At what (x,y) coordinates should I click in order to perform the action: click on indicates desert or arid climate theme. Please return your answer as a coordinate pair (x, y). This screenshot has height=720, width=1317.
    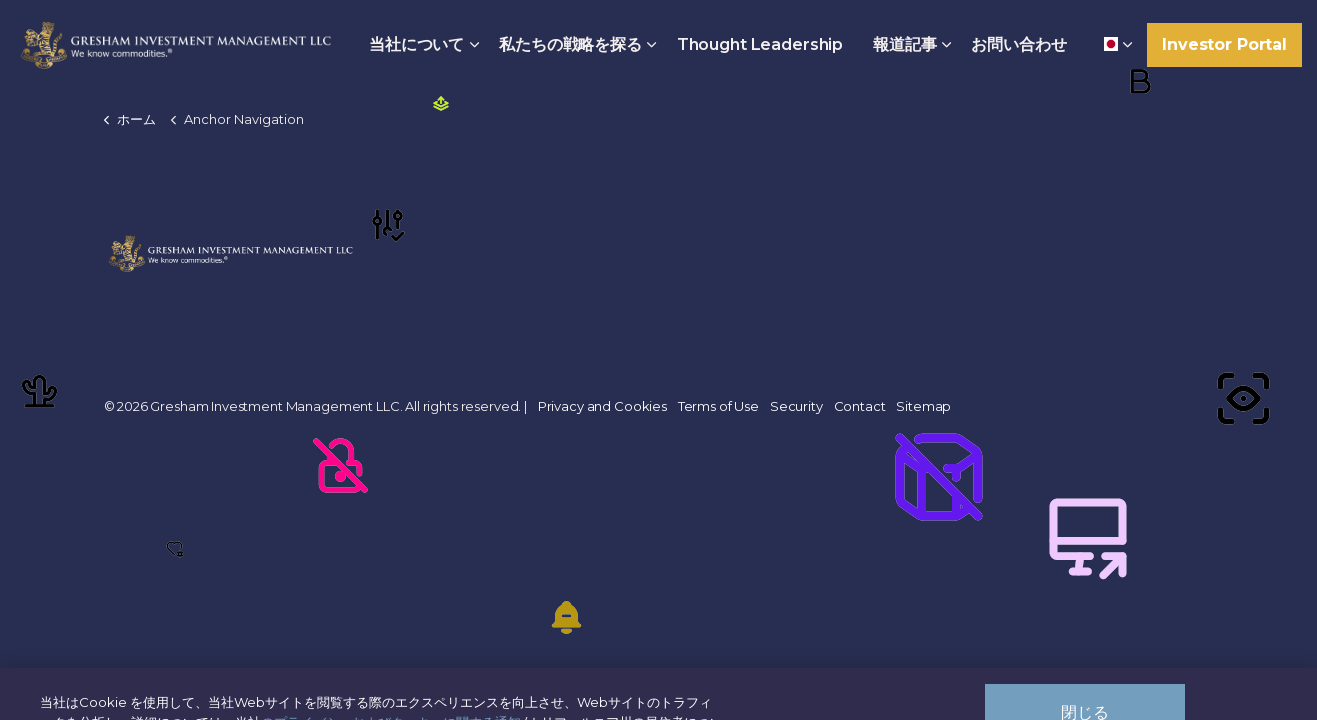
    Looking at the image, I should click on (39, 392).